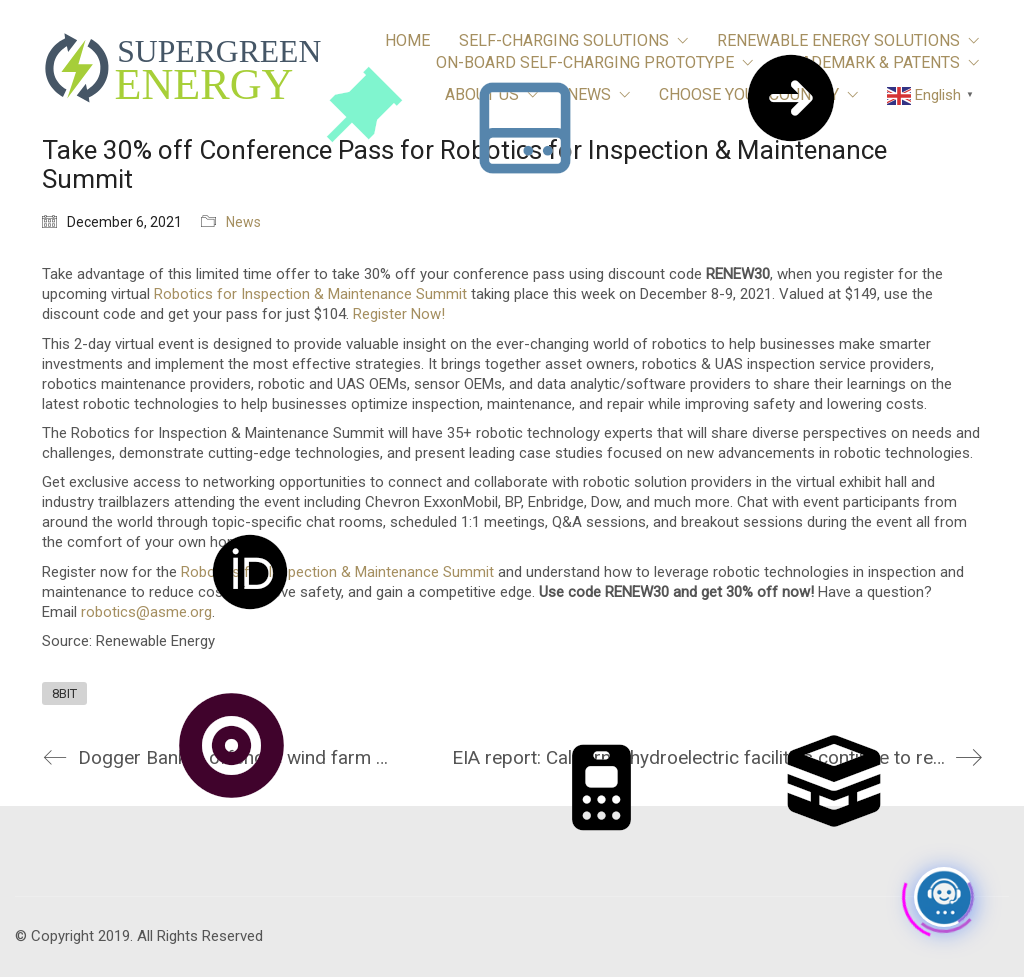 Image resolution: width=1024 pixels, height=977 pixels. What do you see at coordinates (791, 98) in the screenshot?
I see `proceed to the next step` at bounding box center [791, 98].